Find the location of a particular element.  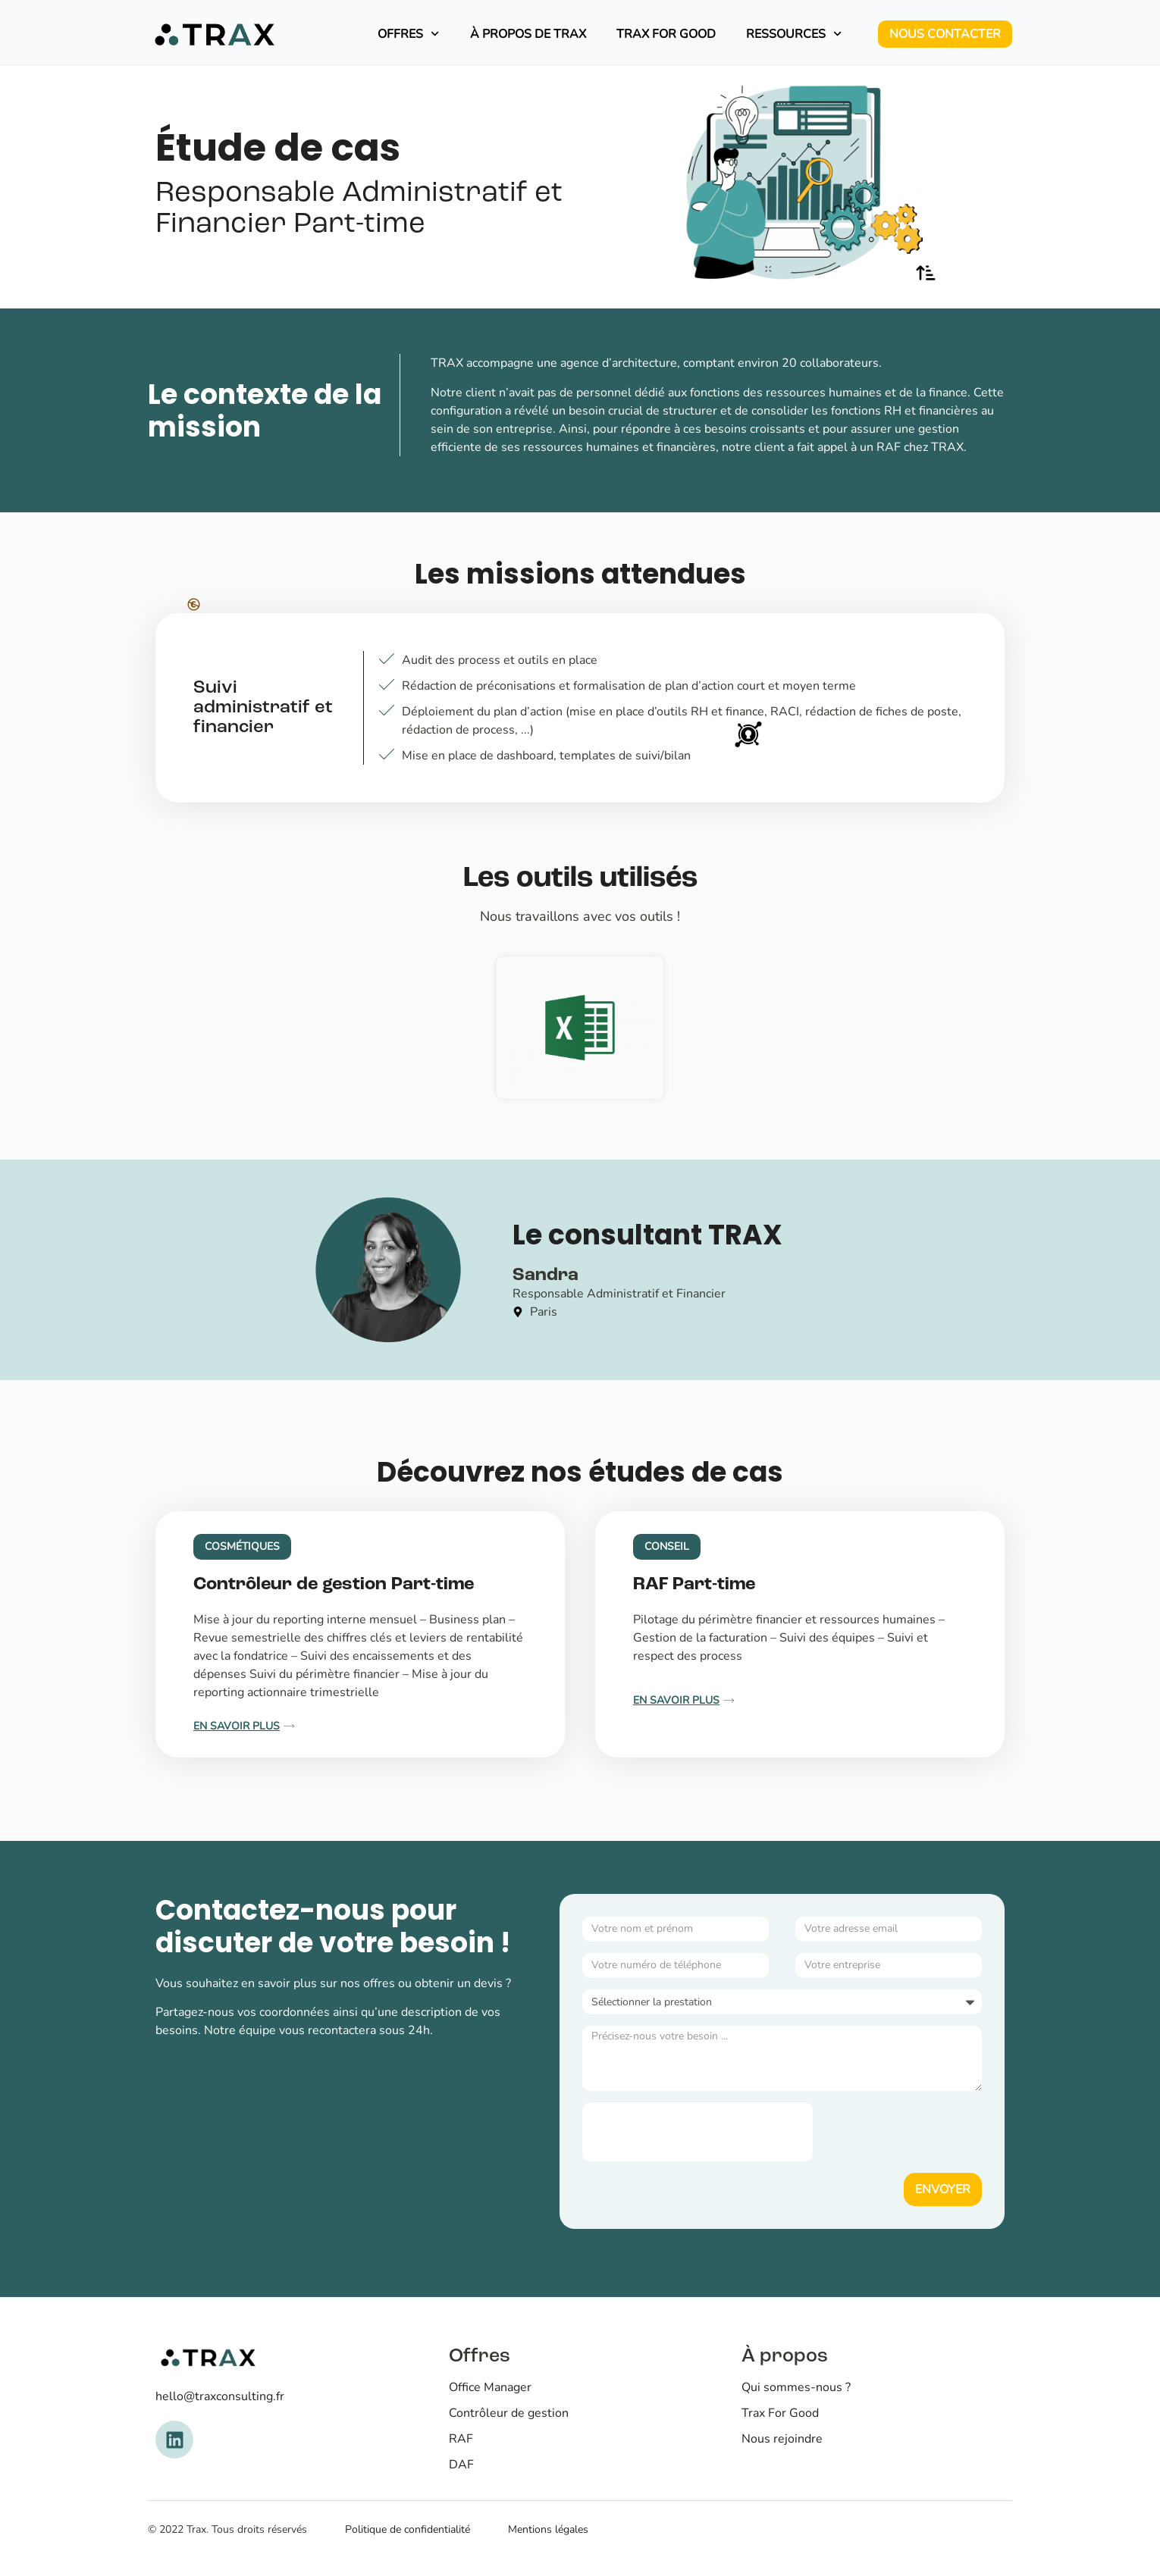

sort items from smallest to largest is located at coordinates (926, 273).